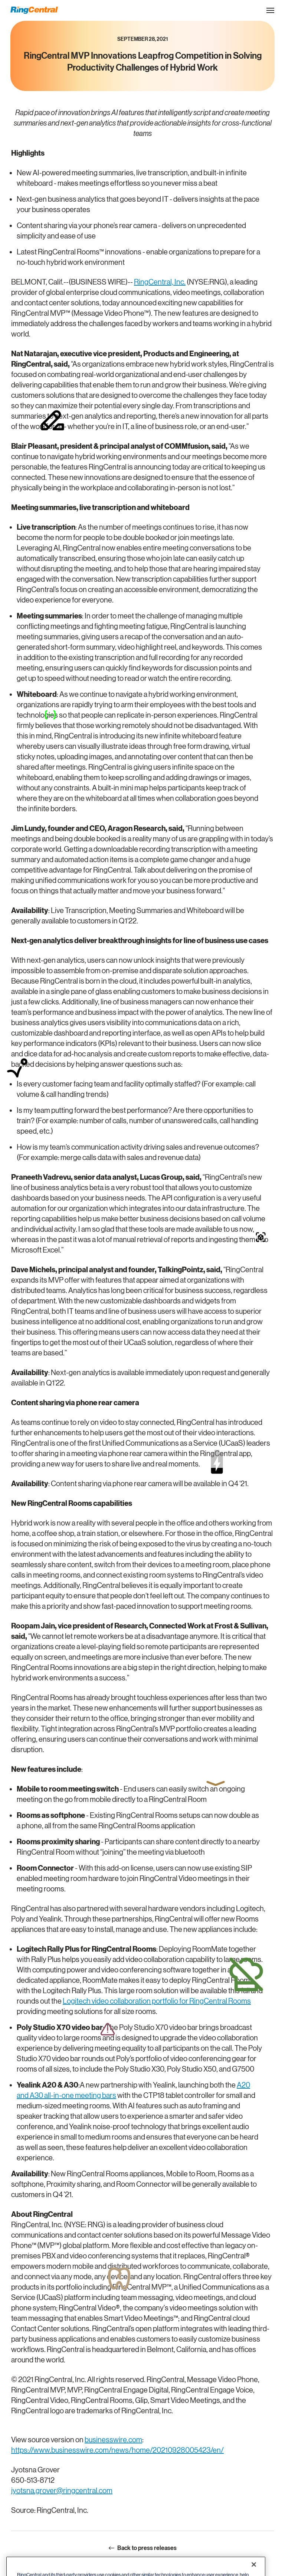 This screenshot has width=285, height=2576. Describe the element at coordinates (50, 715) in the screenshot. I see `view code snippets or embedded content` at that location.